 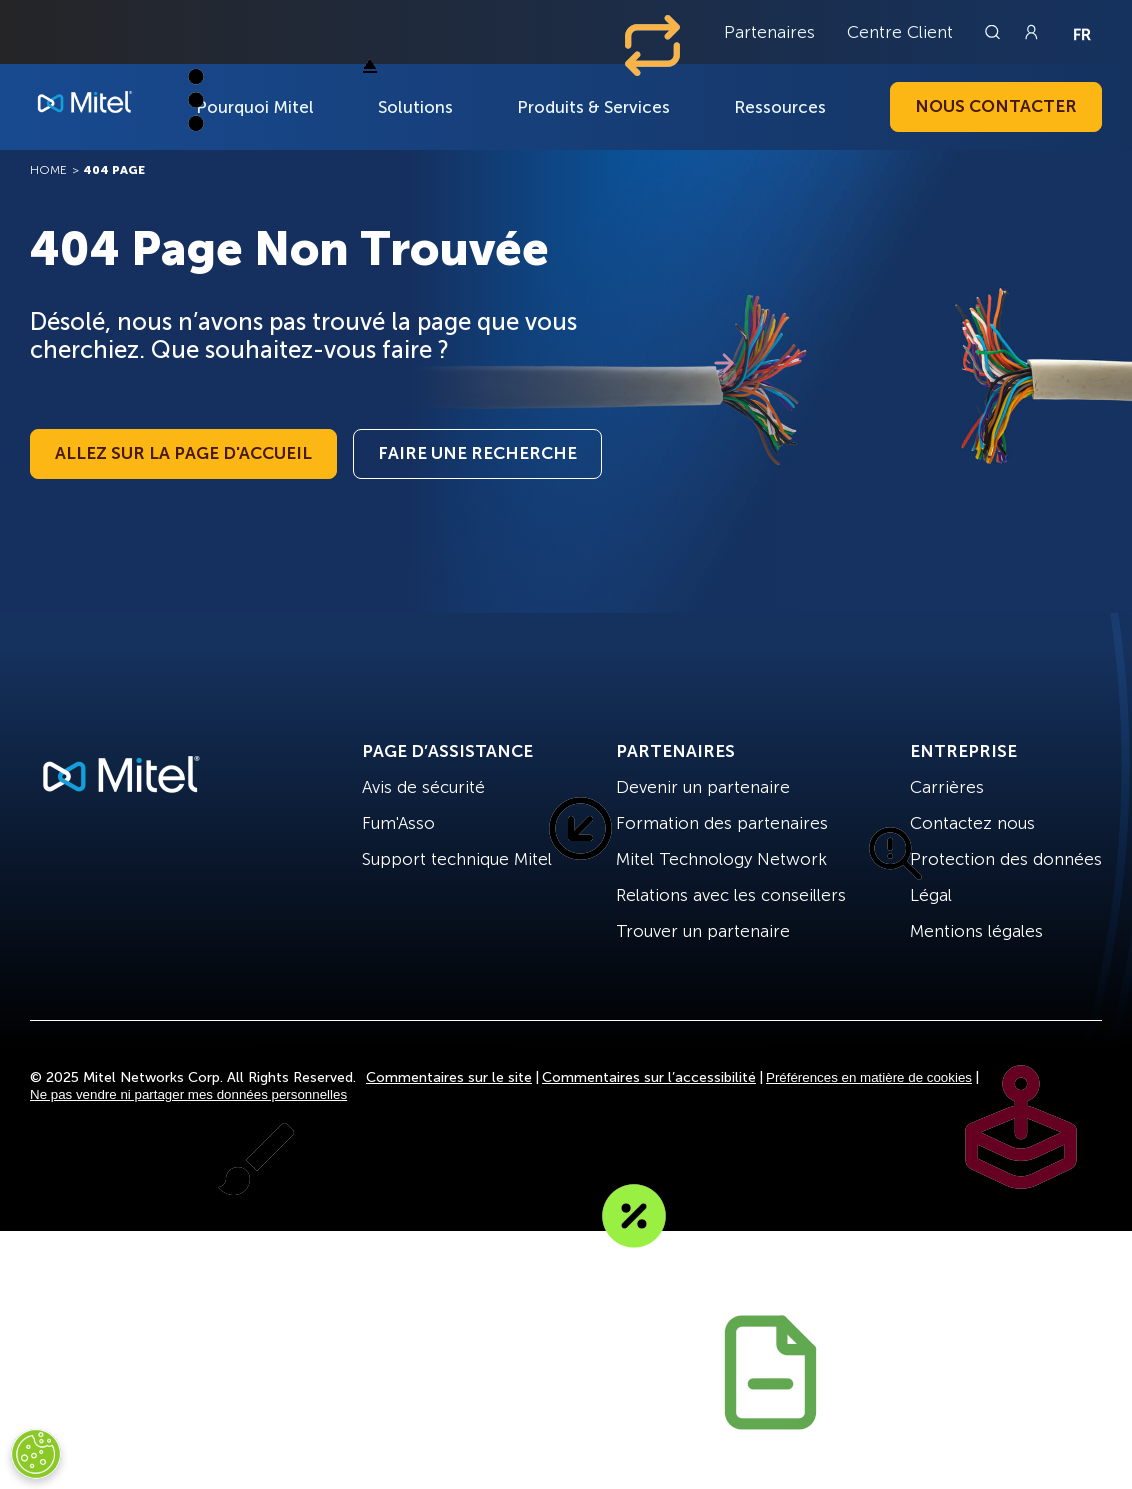 What do you see at coordinates (724, 363) in the screenshot?
I see `navigate to the next item or screen` at bounding box center [724, 363].